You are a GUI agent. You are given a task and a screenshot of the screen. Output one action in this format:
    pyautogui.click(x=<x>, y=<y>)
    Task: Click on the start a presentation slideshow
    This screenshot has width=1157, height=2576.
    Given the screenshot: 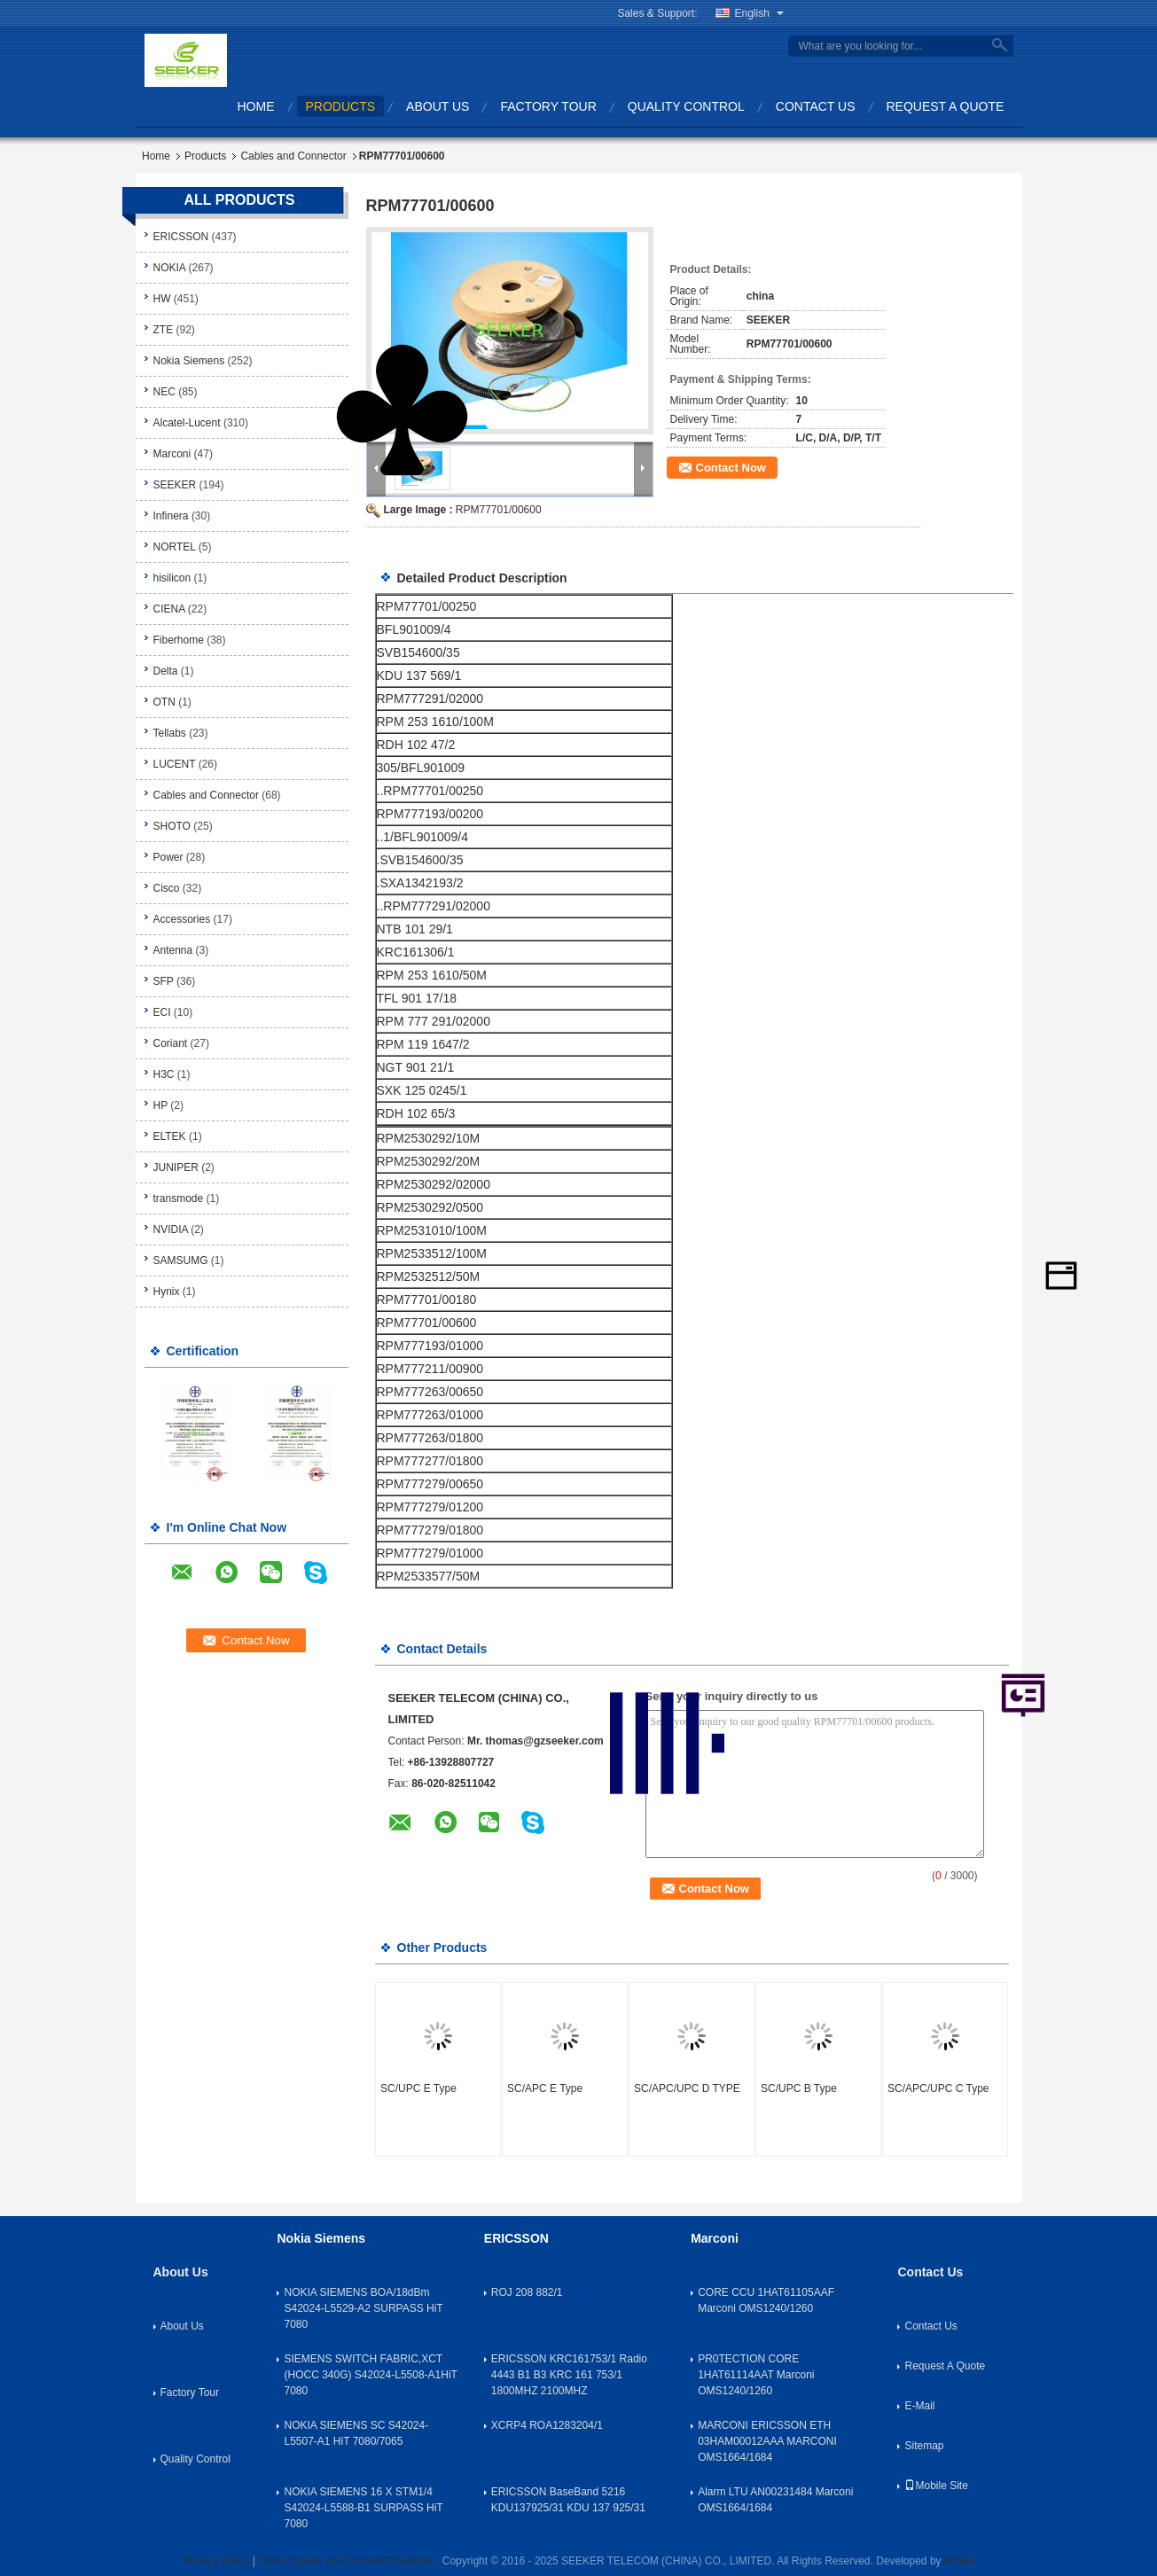 What is the action you would take?
    pyautogui.click(x=1023, y=1693)
    